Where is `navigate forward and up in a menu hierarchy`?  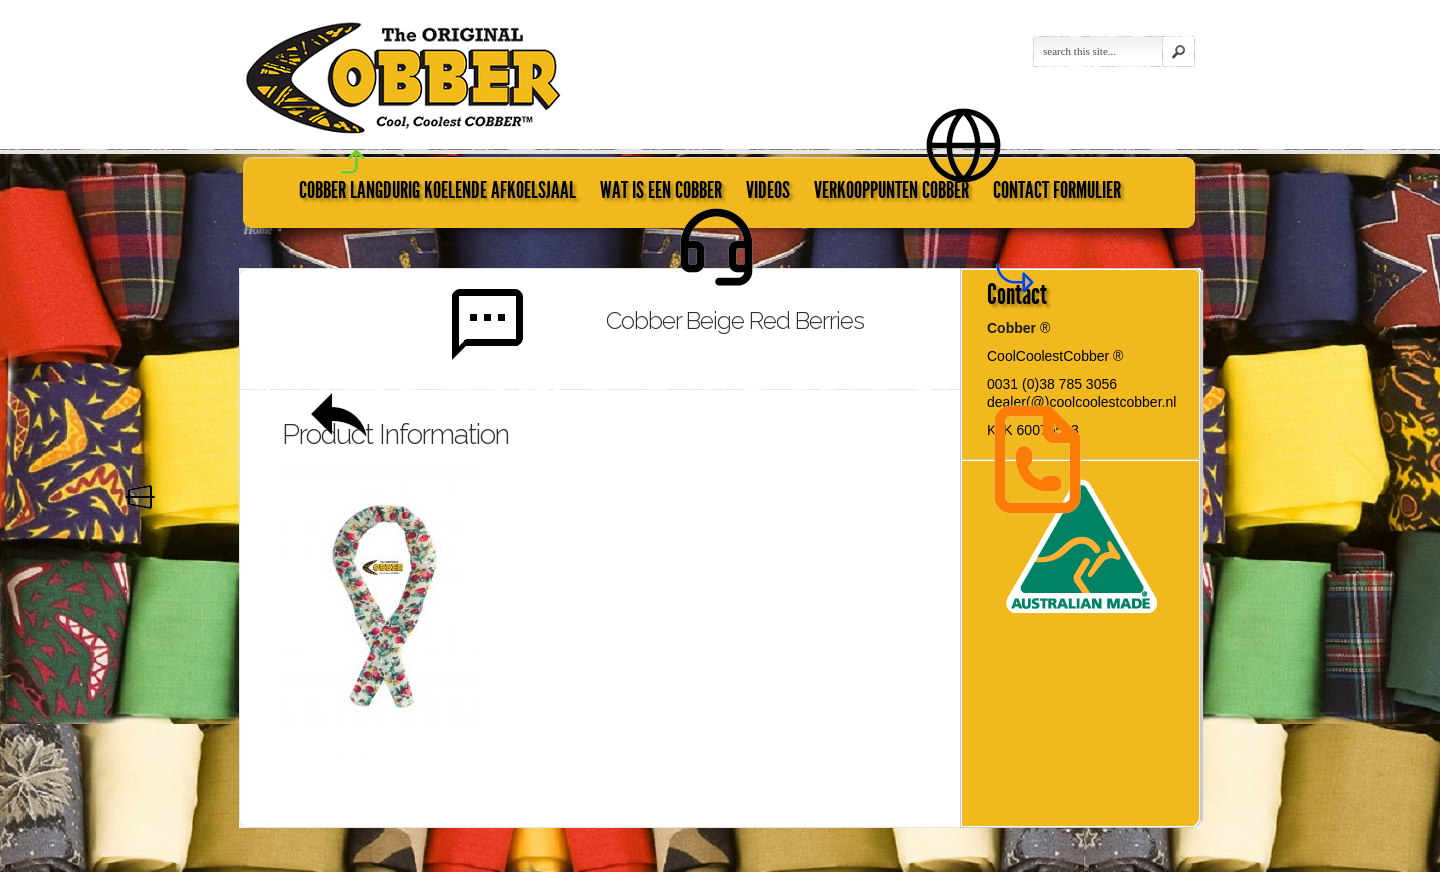
navigate forward and up in a menu hierarchy is located at coordinates (351, 162).